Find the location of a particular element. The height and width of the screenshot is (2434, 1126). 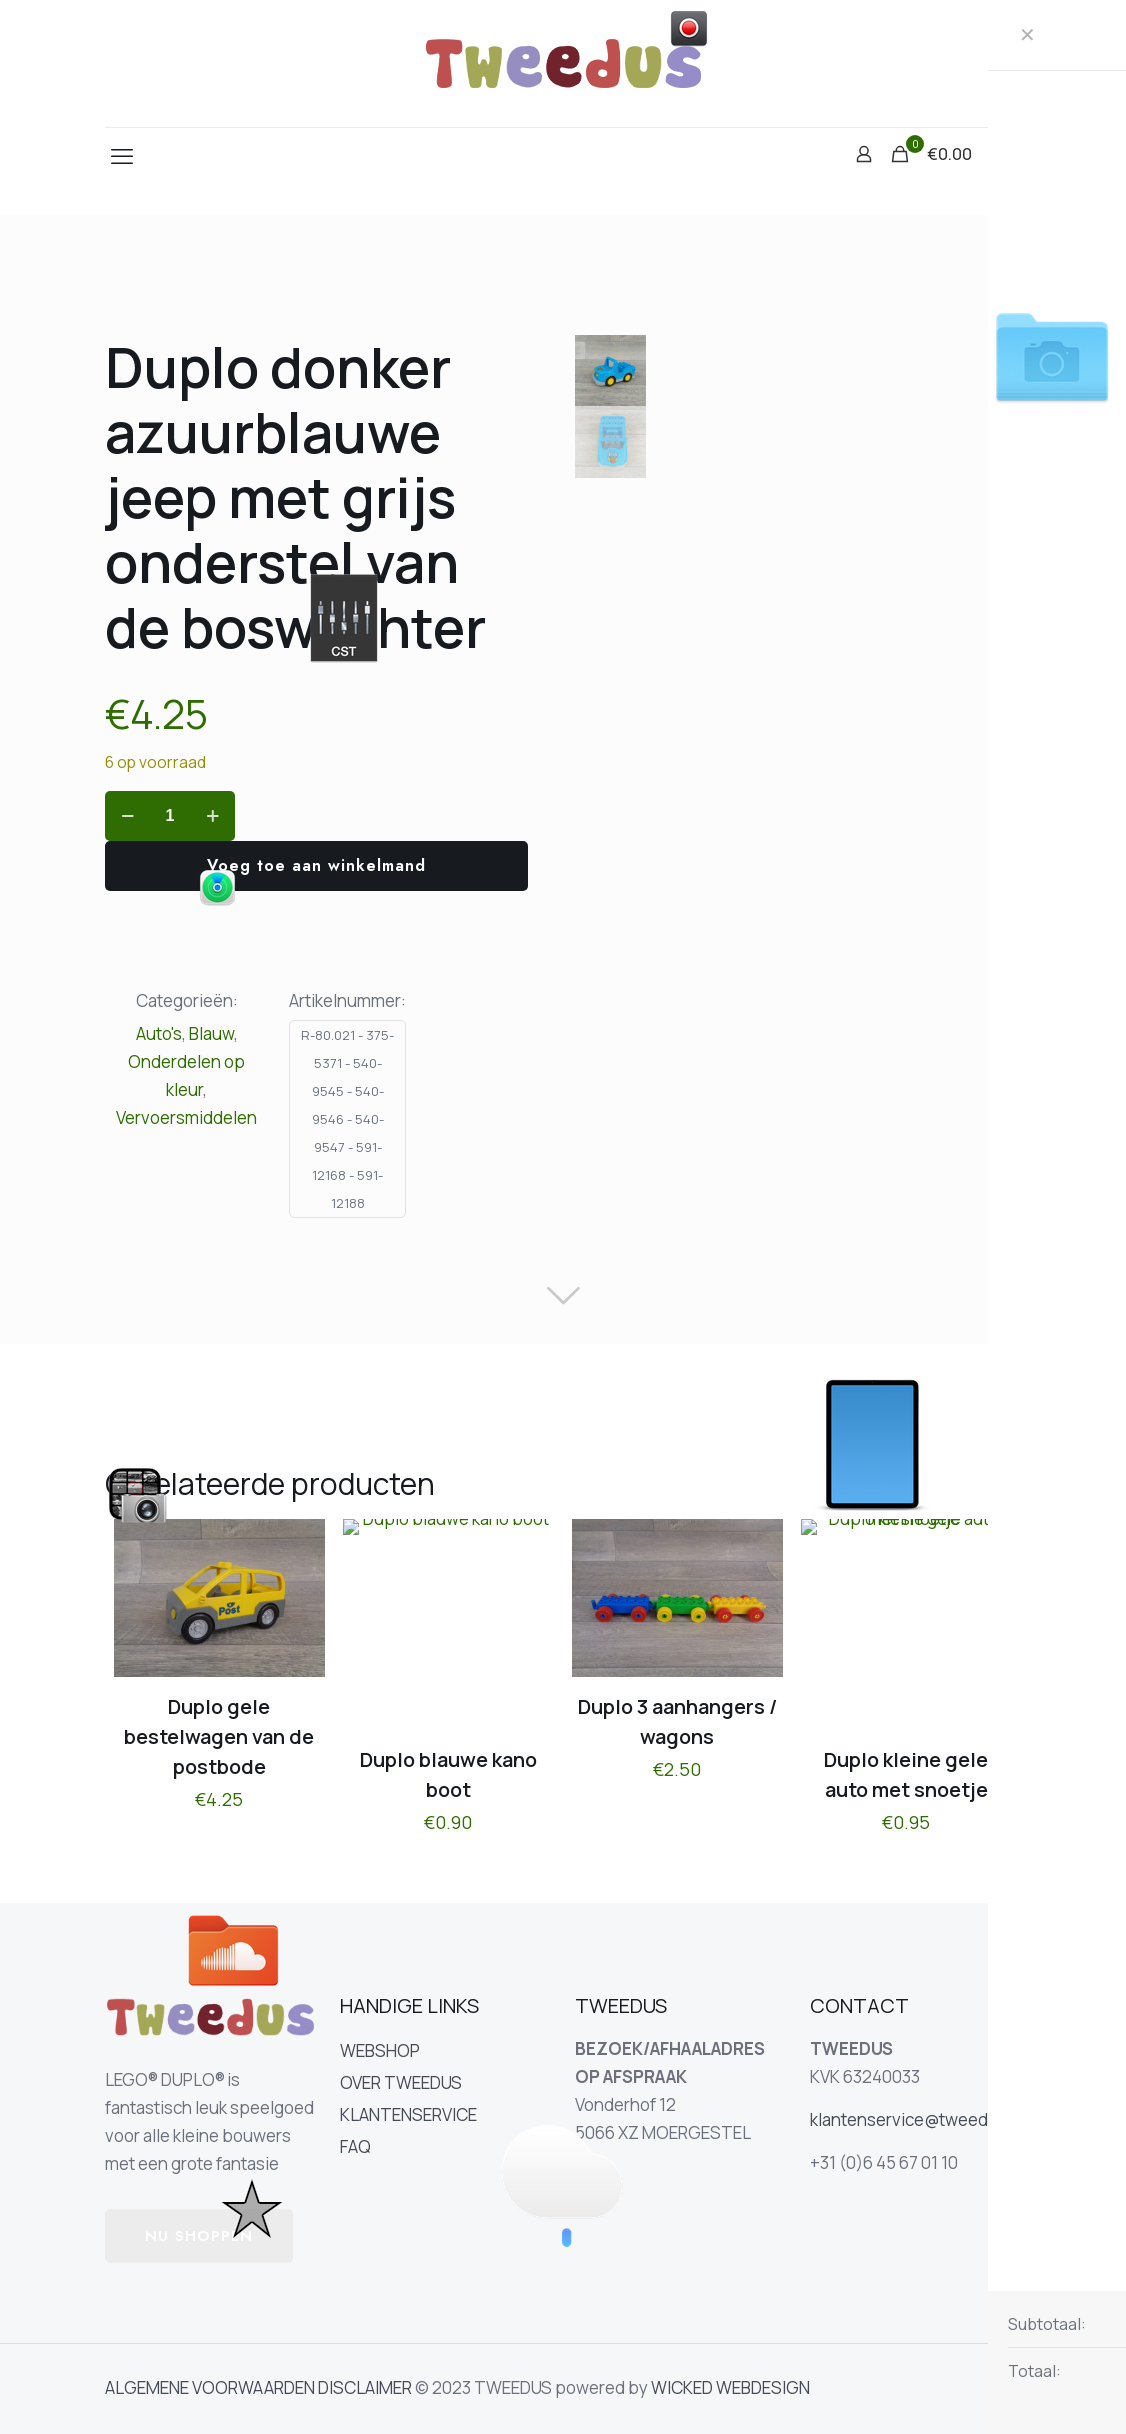

view VIP contacts in mail is located at coordinates (252, 2209).